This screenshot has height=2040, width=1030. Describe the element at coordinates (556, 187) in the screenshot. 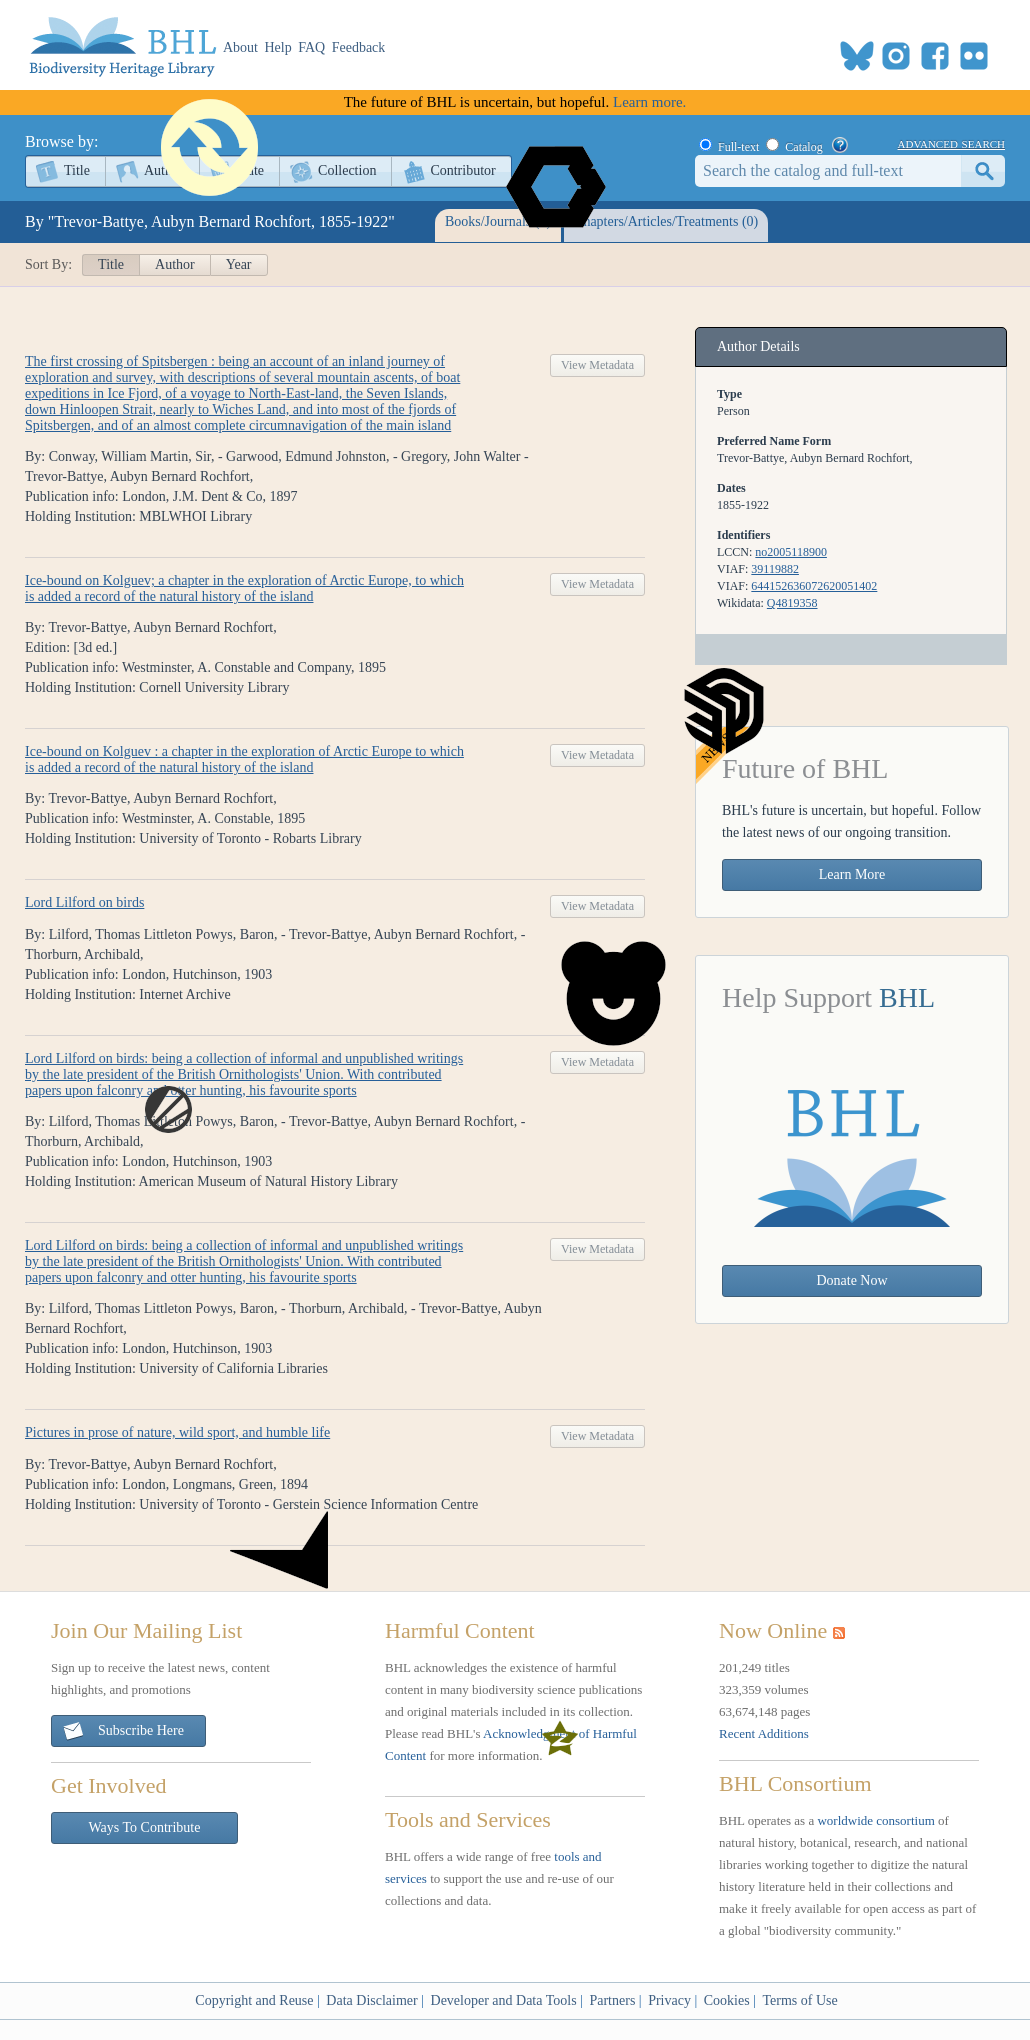

I see `webcomponents.org logo` at that location.